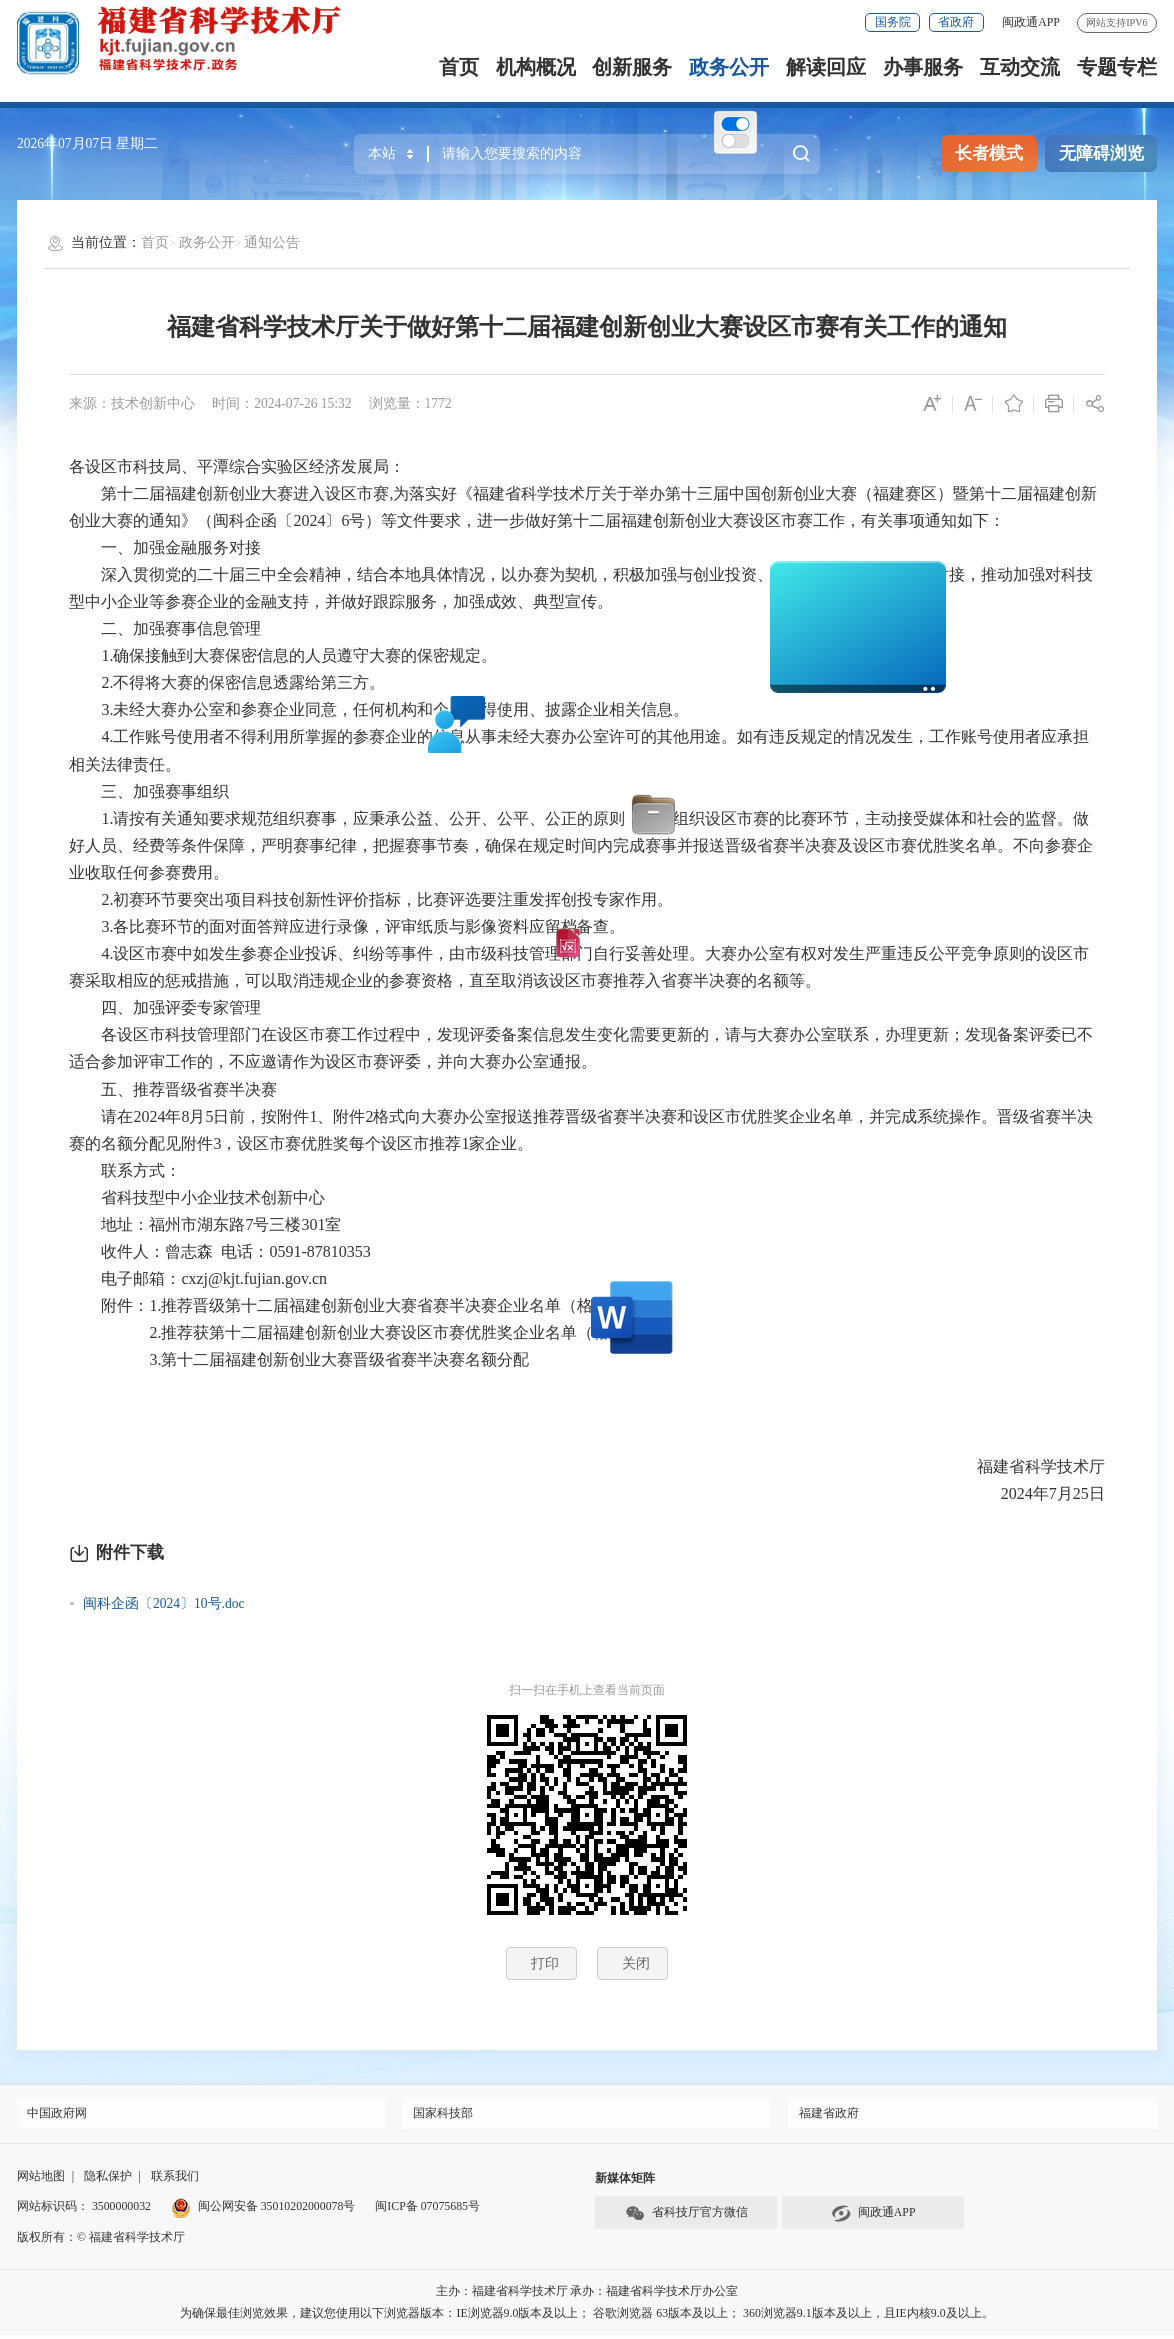 This screenshot has width=1174, height=2339. What do you see at coordinates (735, 132) in the screenshot?
I see `open gnome tweaks to customize desktop settings` at bounding box center [735, 132].